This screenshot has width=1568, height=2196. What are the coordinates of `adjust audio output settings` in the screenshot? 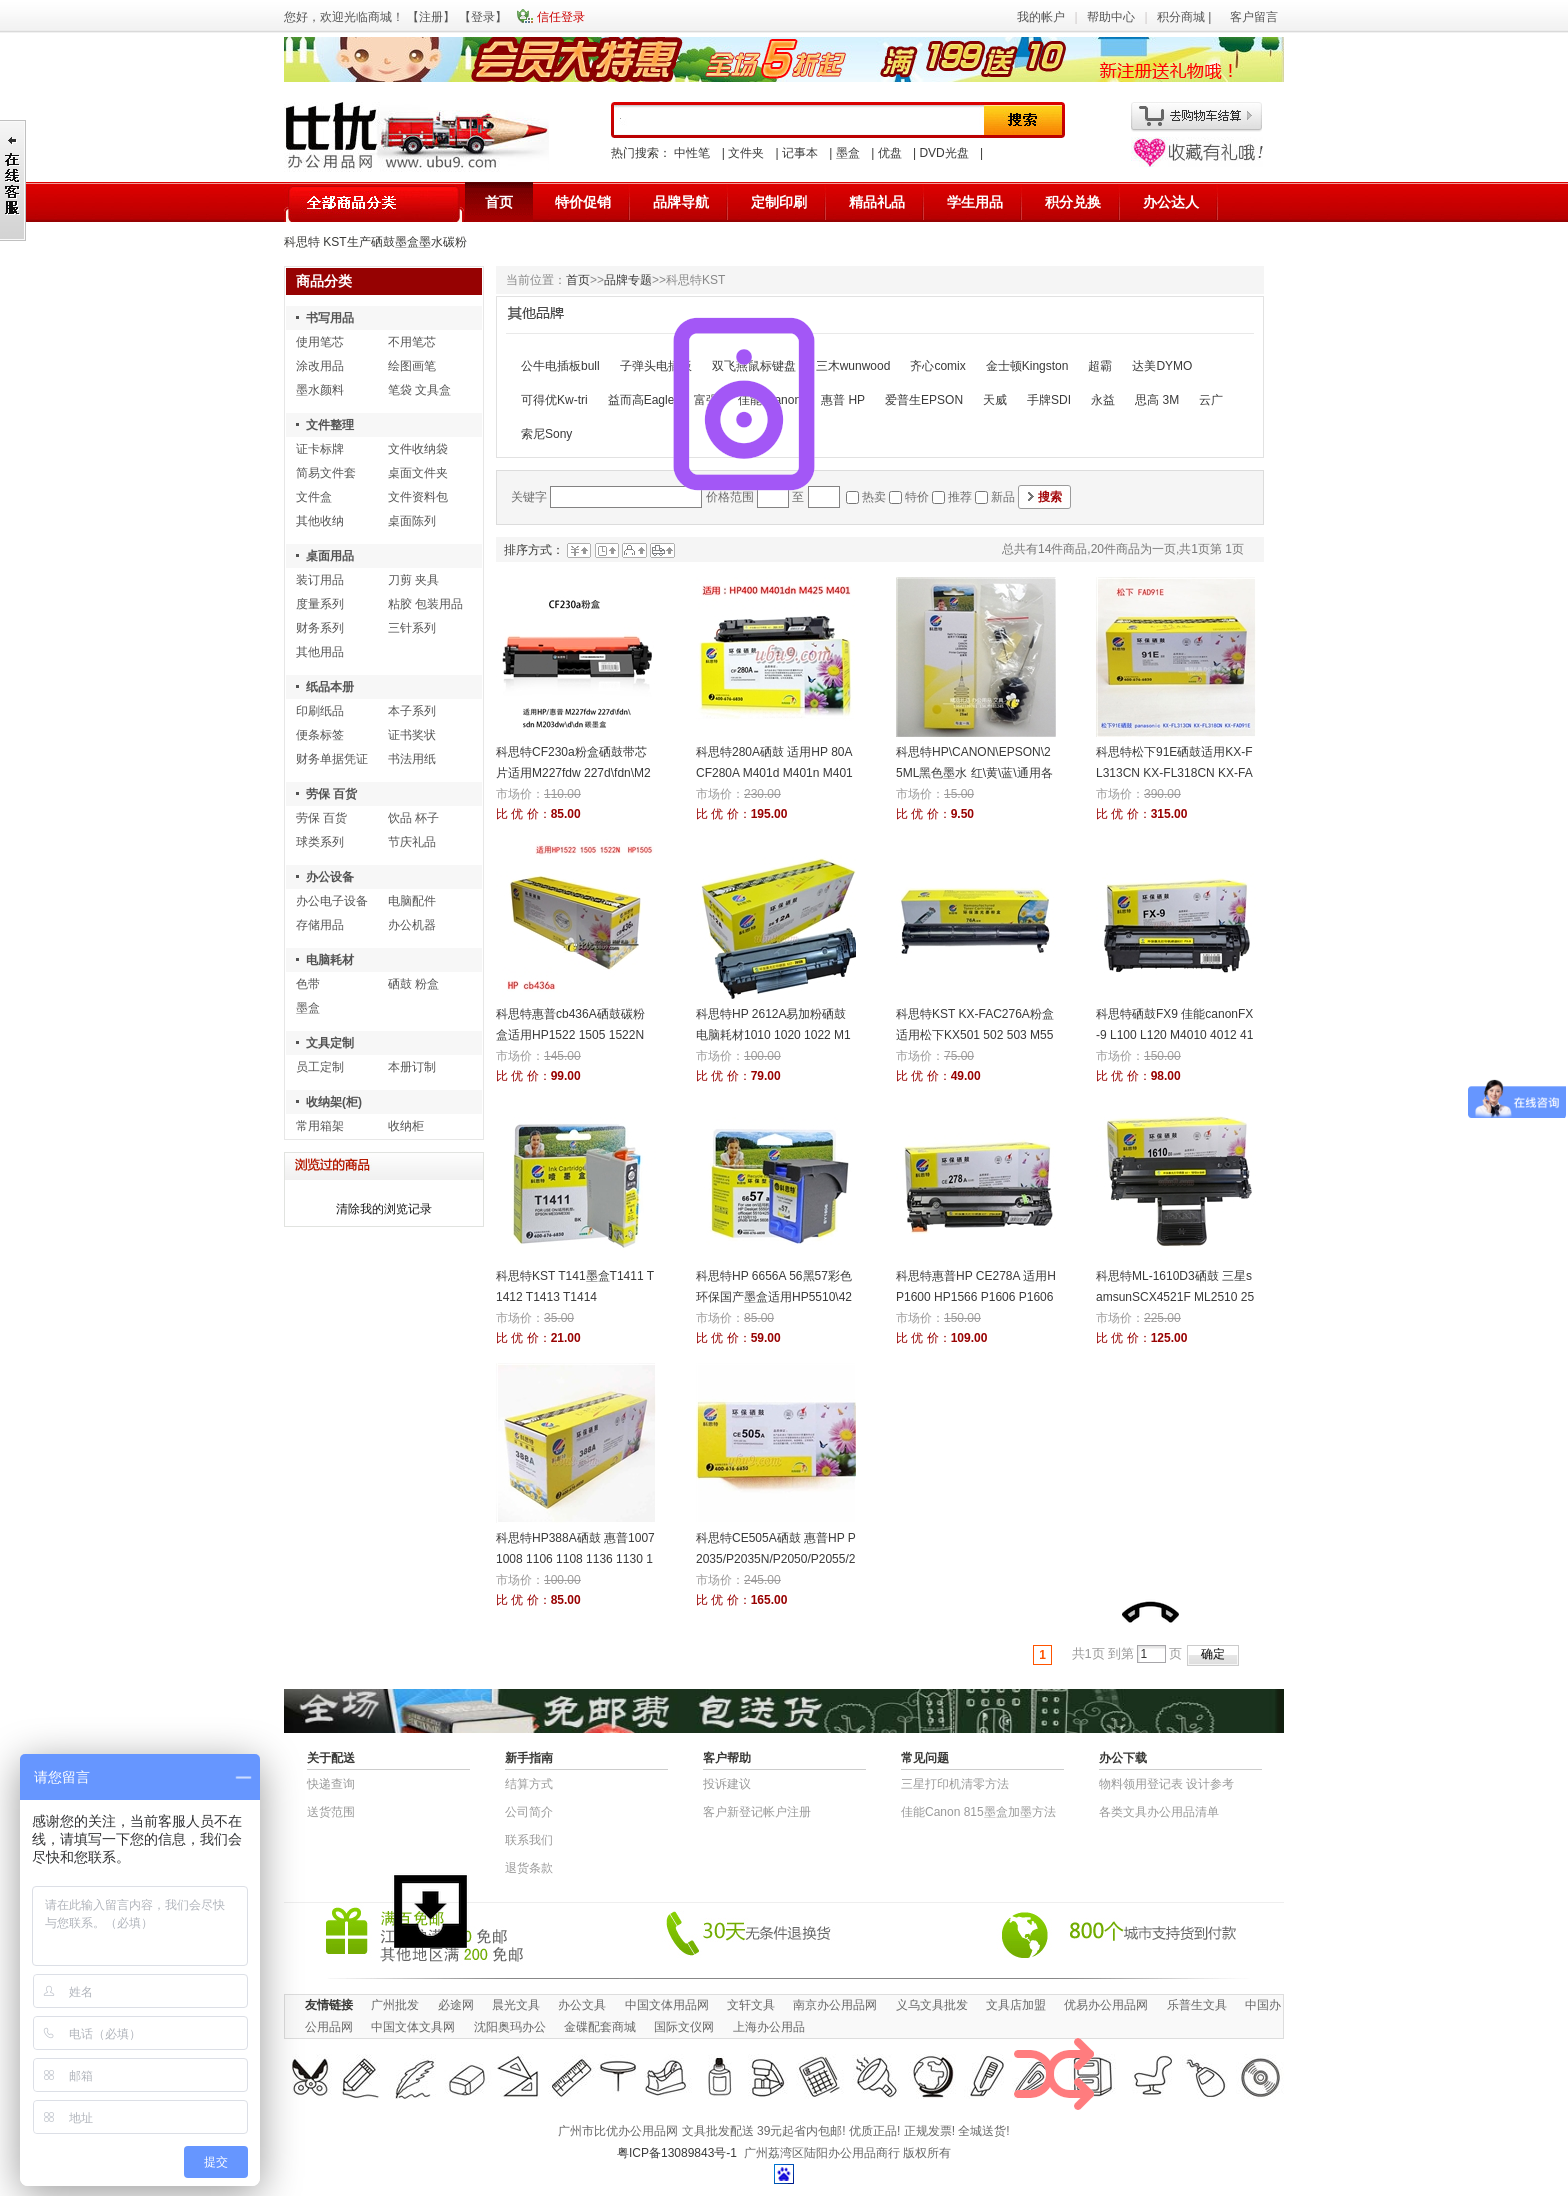 It's located at (744, 404).